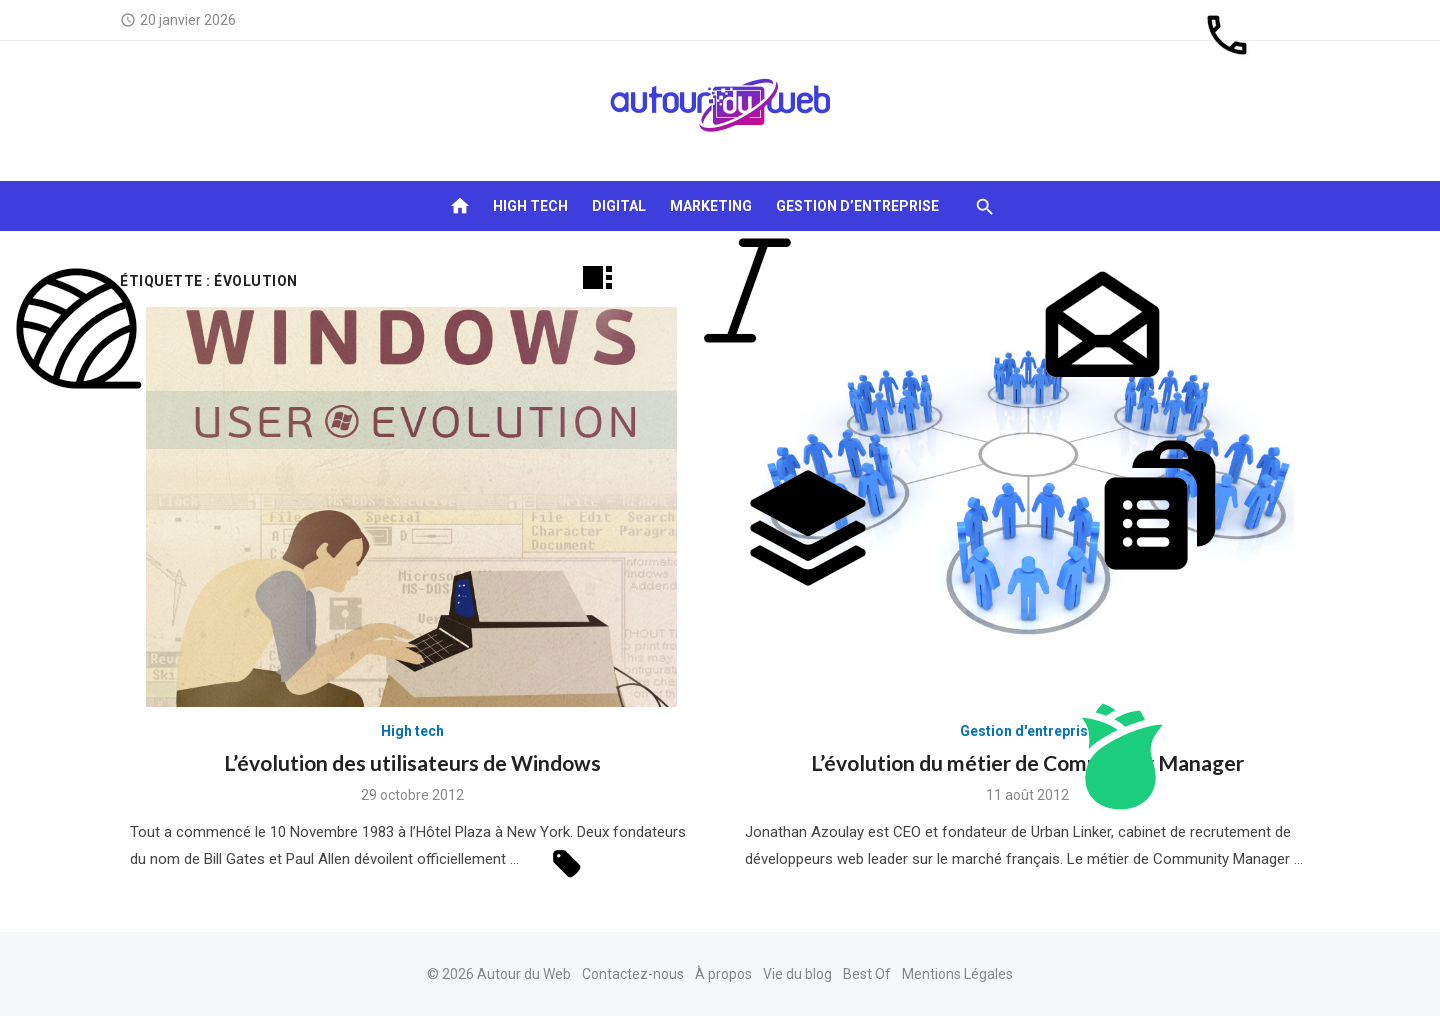  I want to click on add a tag or label to an item, so click(566, 863).